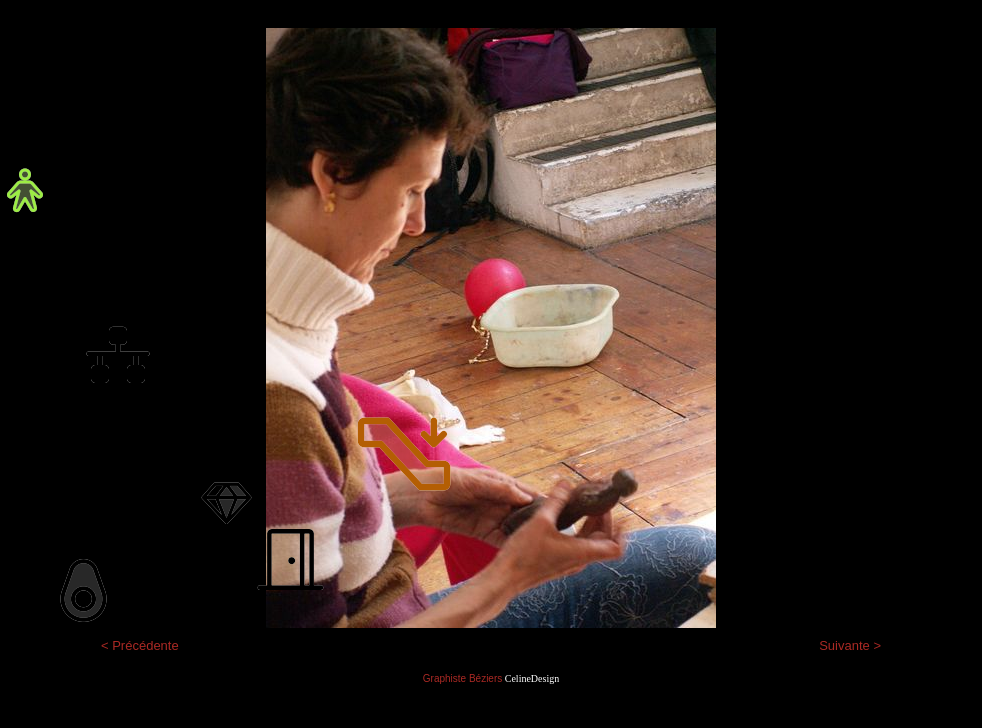 Image resolution: width=982 pixels, height=728 pixels. I want to click on view network connections, so click(118, 356).